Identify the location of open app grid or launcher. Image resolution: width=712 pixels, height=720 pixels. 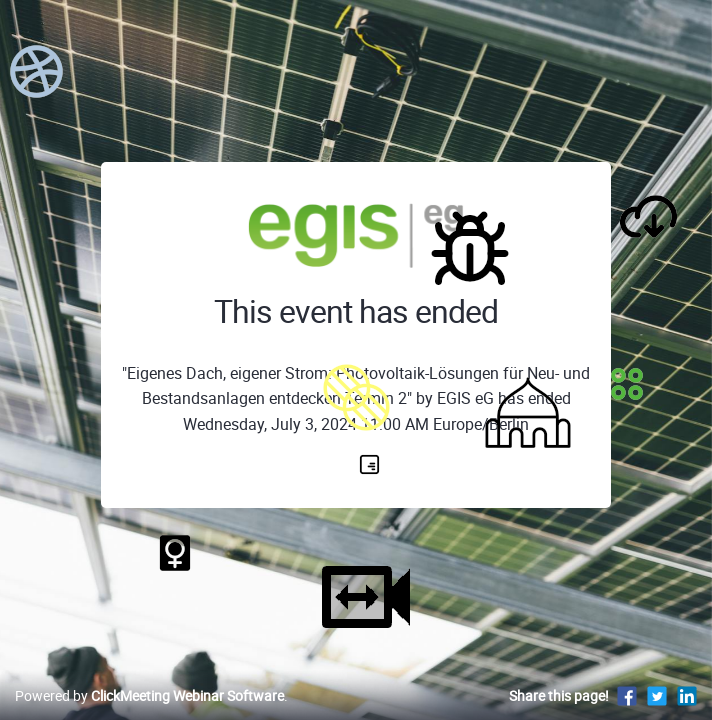
(627, 384).